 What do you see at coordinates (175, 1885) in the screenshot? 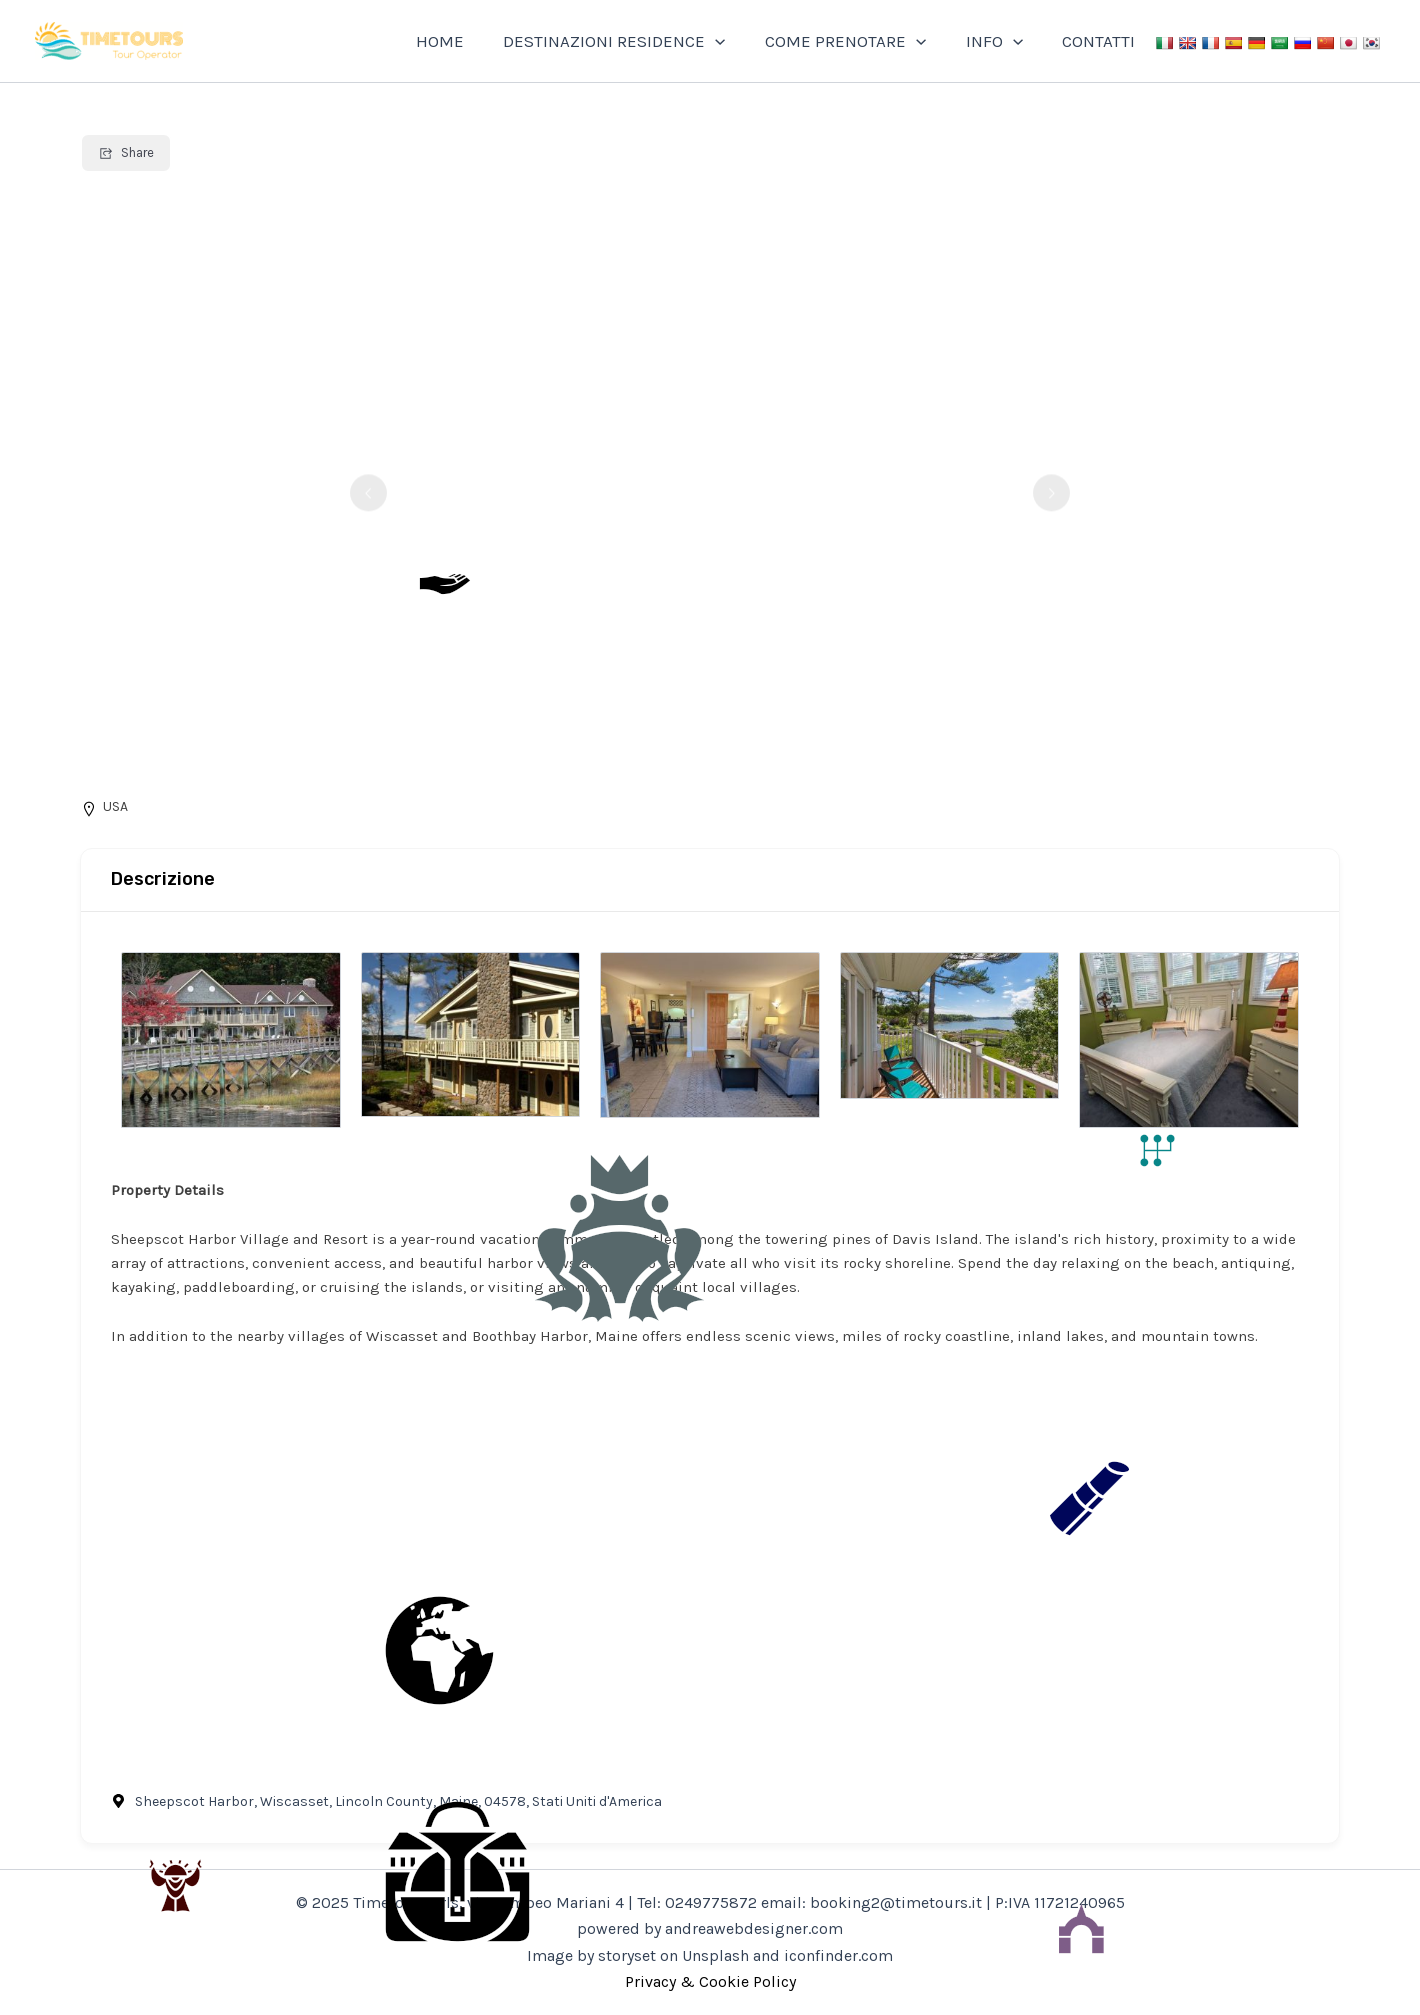
I see `select sun priest character class` at bounding box center [175, 1885].